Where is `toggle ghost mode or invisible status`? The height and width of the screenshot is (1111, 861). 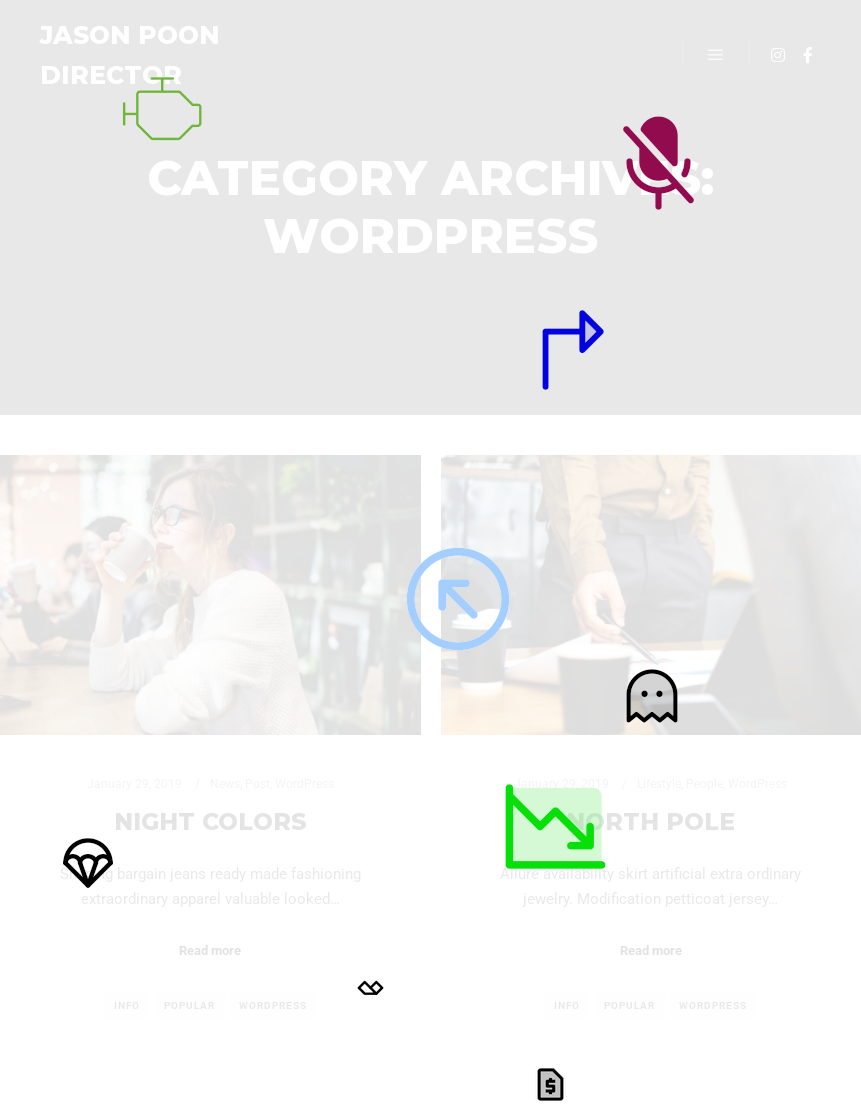 toggle ghost mode or invisible status is located at coordinates (652, 697).